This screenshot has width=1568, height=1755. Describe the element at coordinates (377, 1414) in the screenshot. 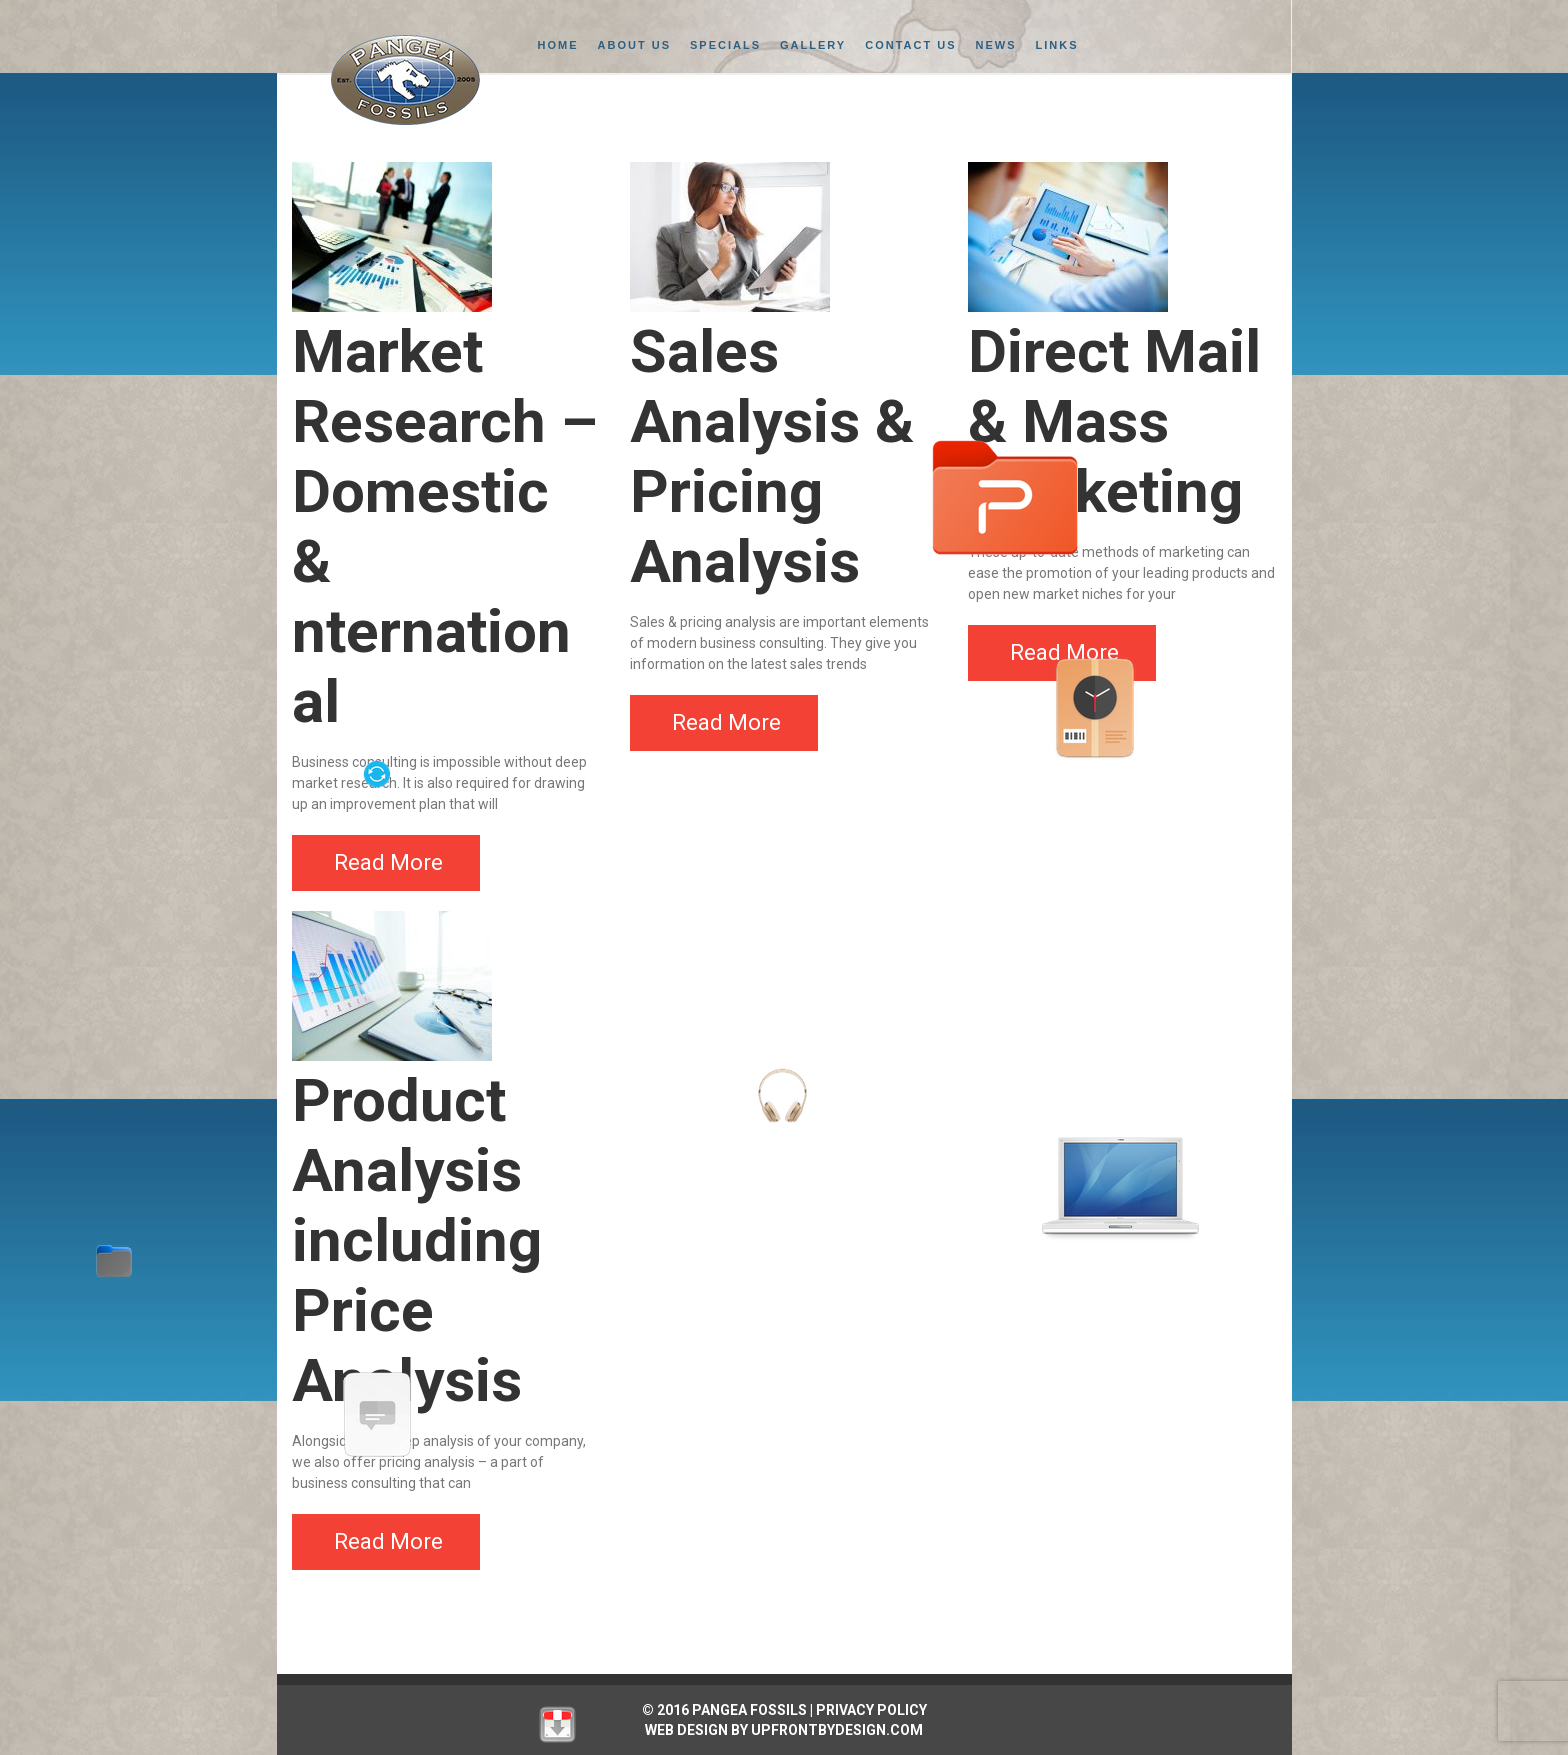

I see `a microdvd subtitle file` at that location.